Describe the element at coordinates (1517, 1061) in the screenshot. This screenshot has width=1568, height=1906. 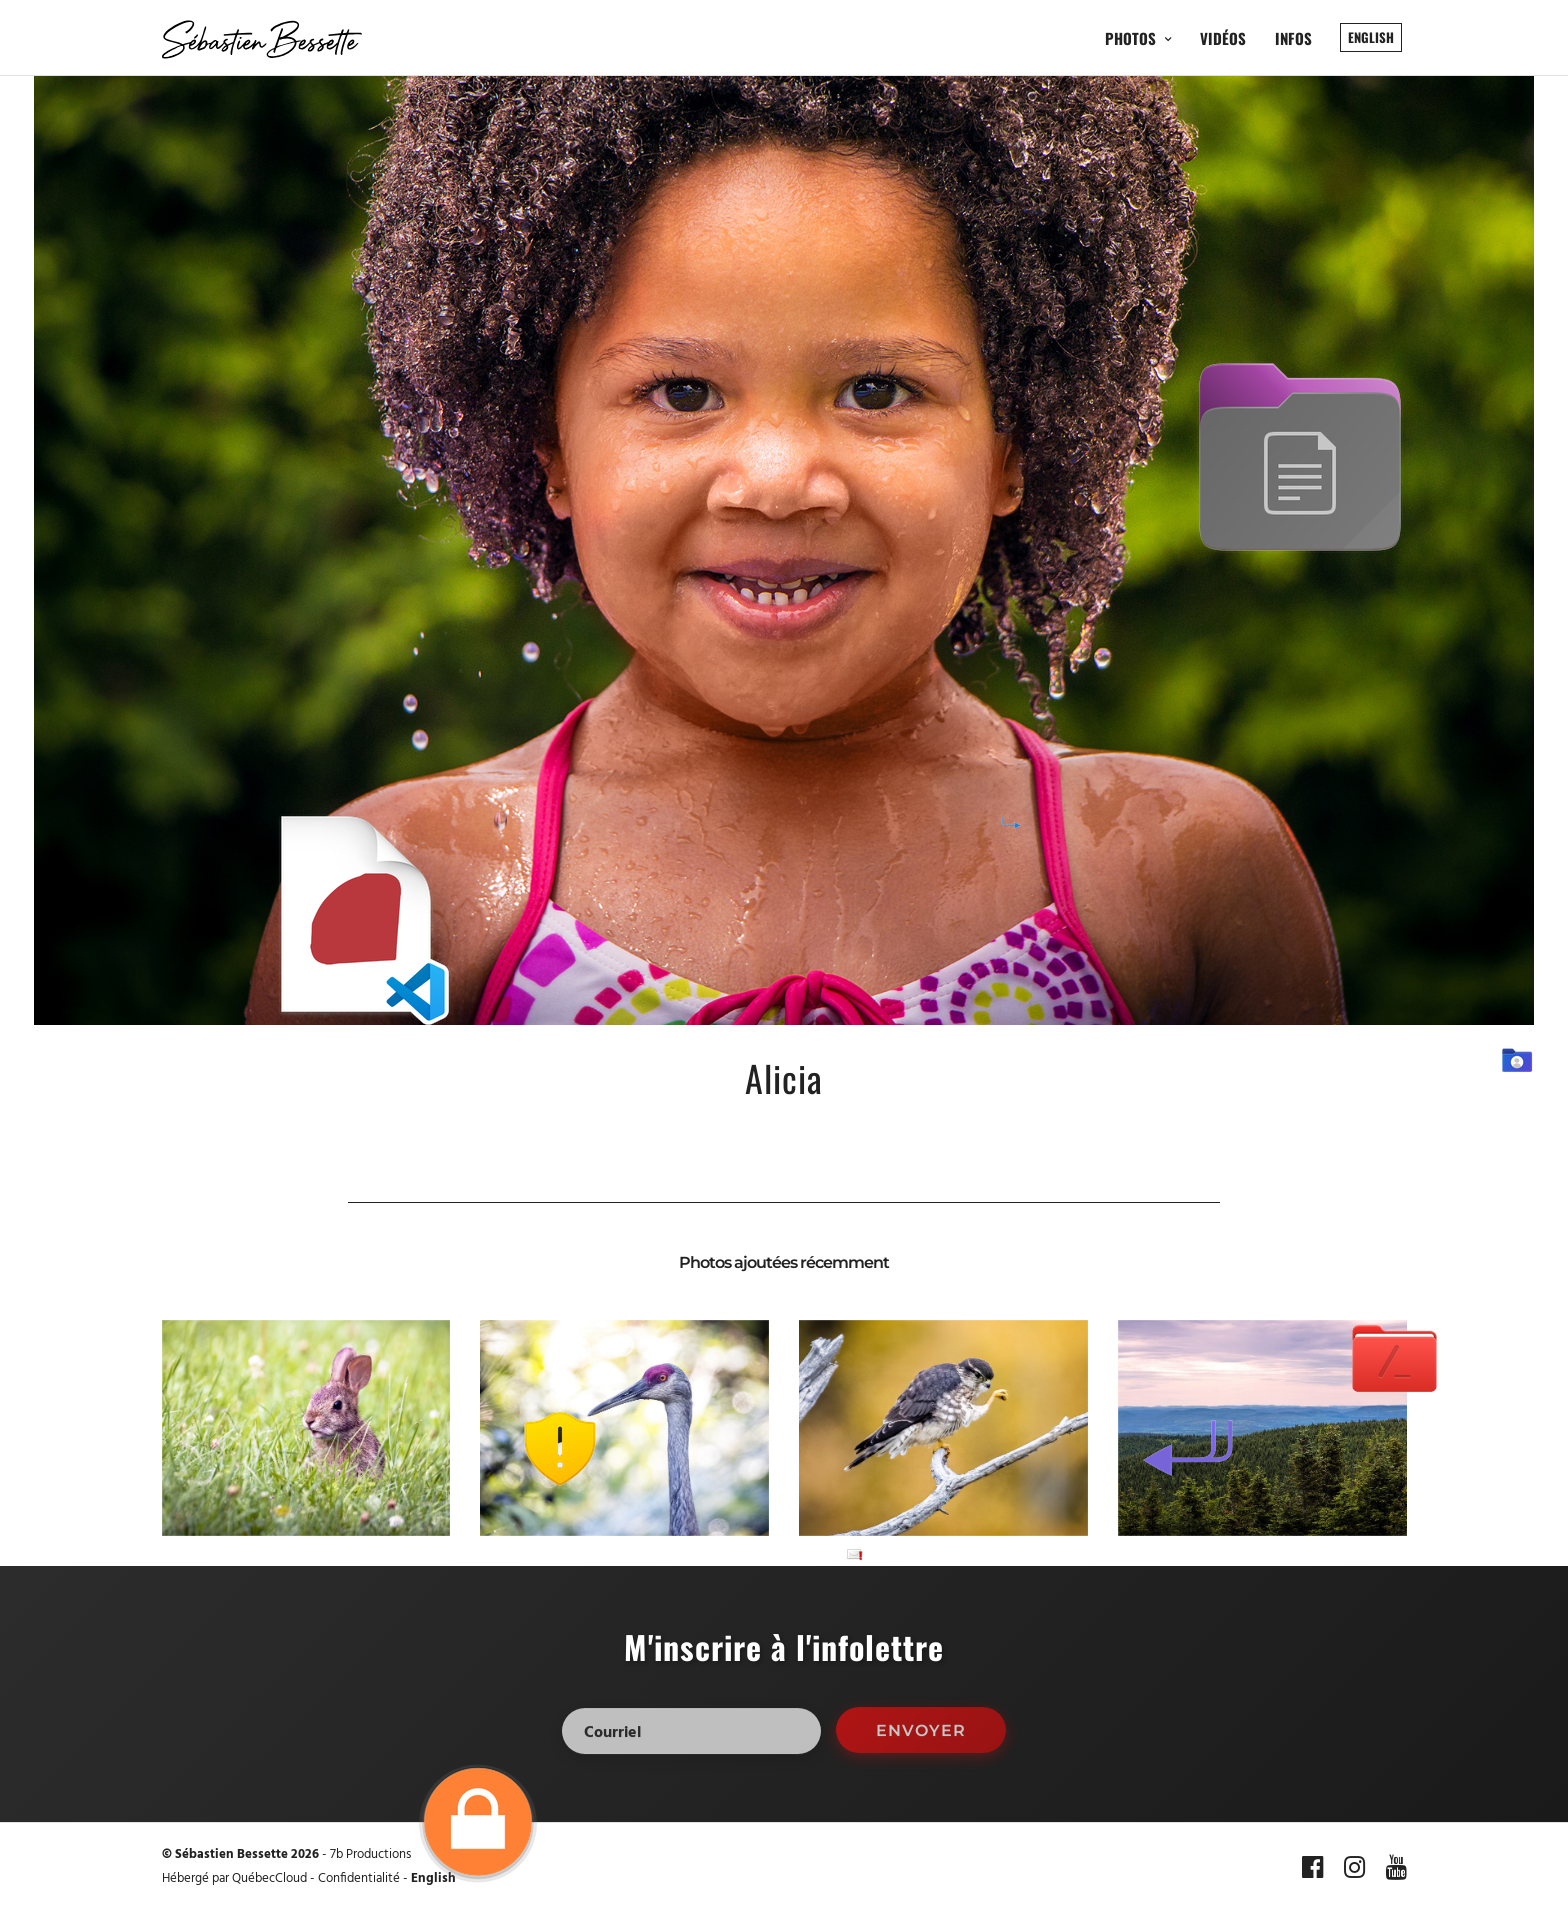
I see `open user profile folder` at that location.